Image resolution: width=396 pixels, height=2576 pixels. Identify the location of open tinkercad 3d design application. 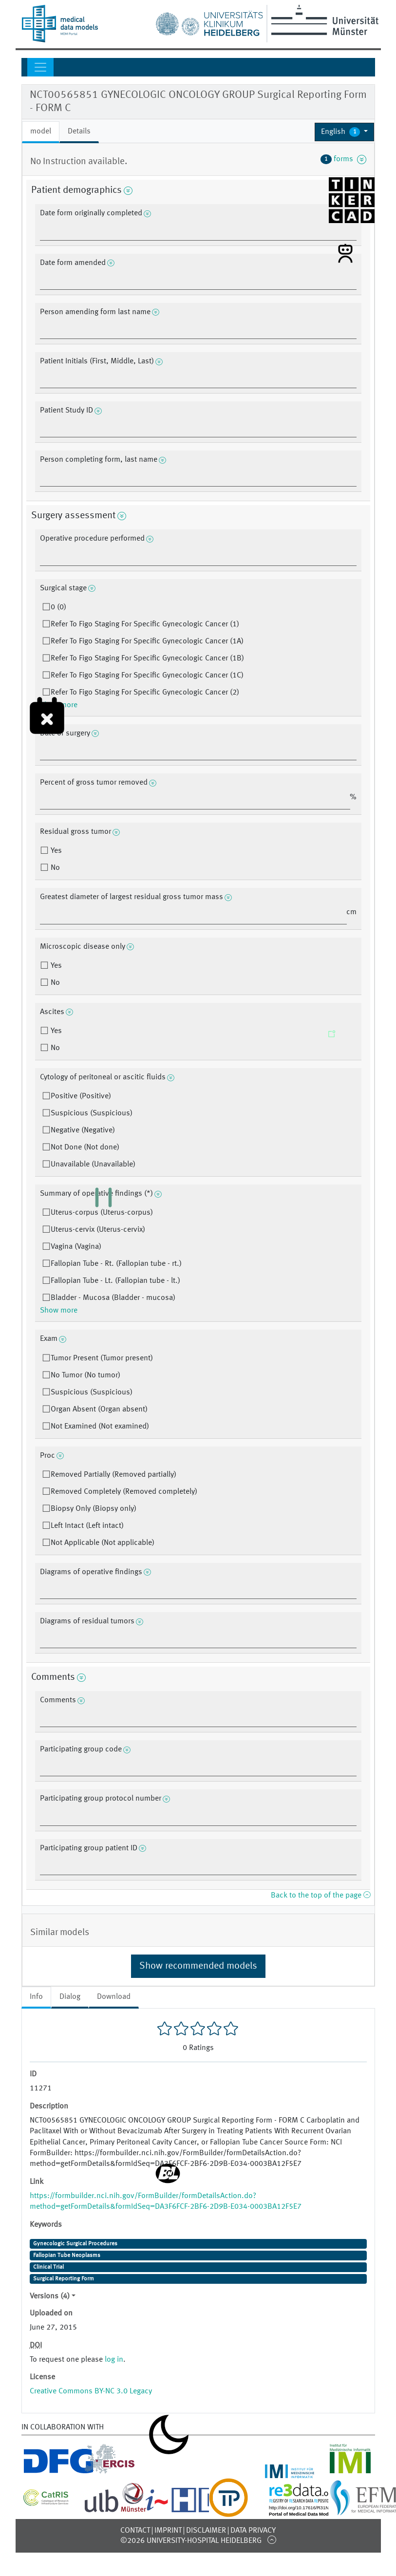
(352, 200).